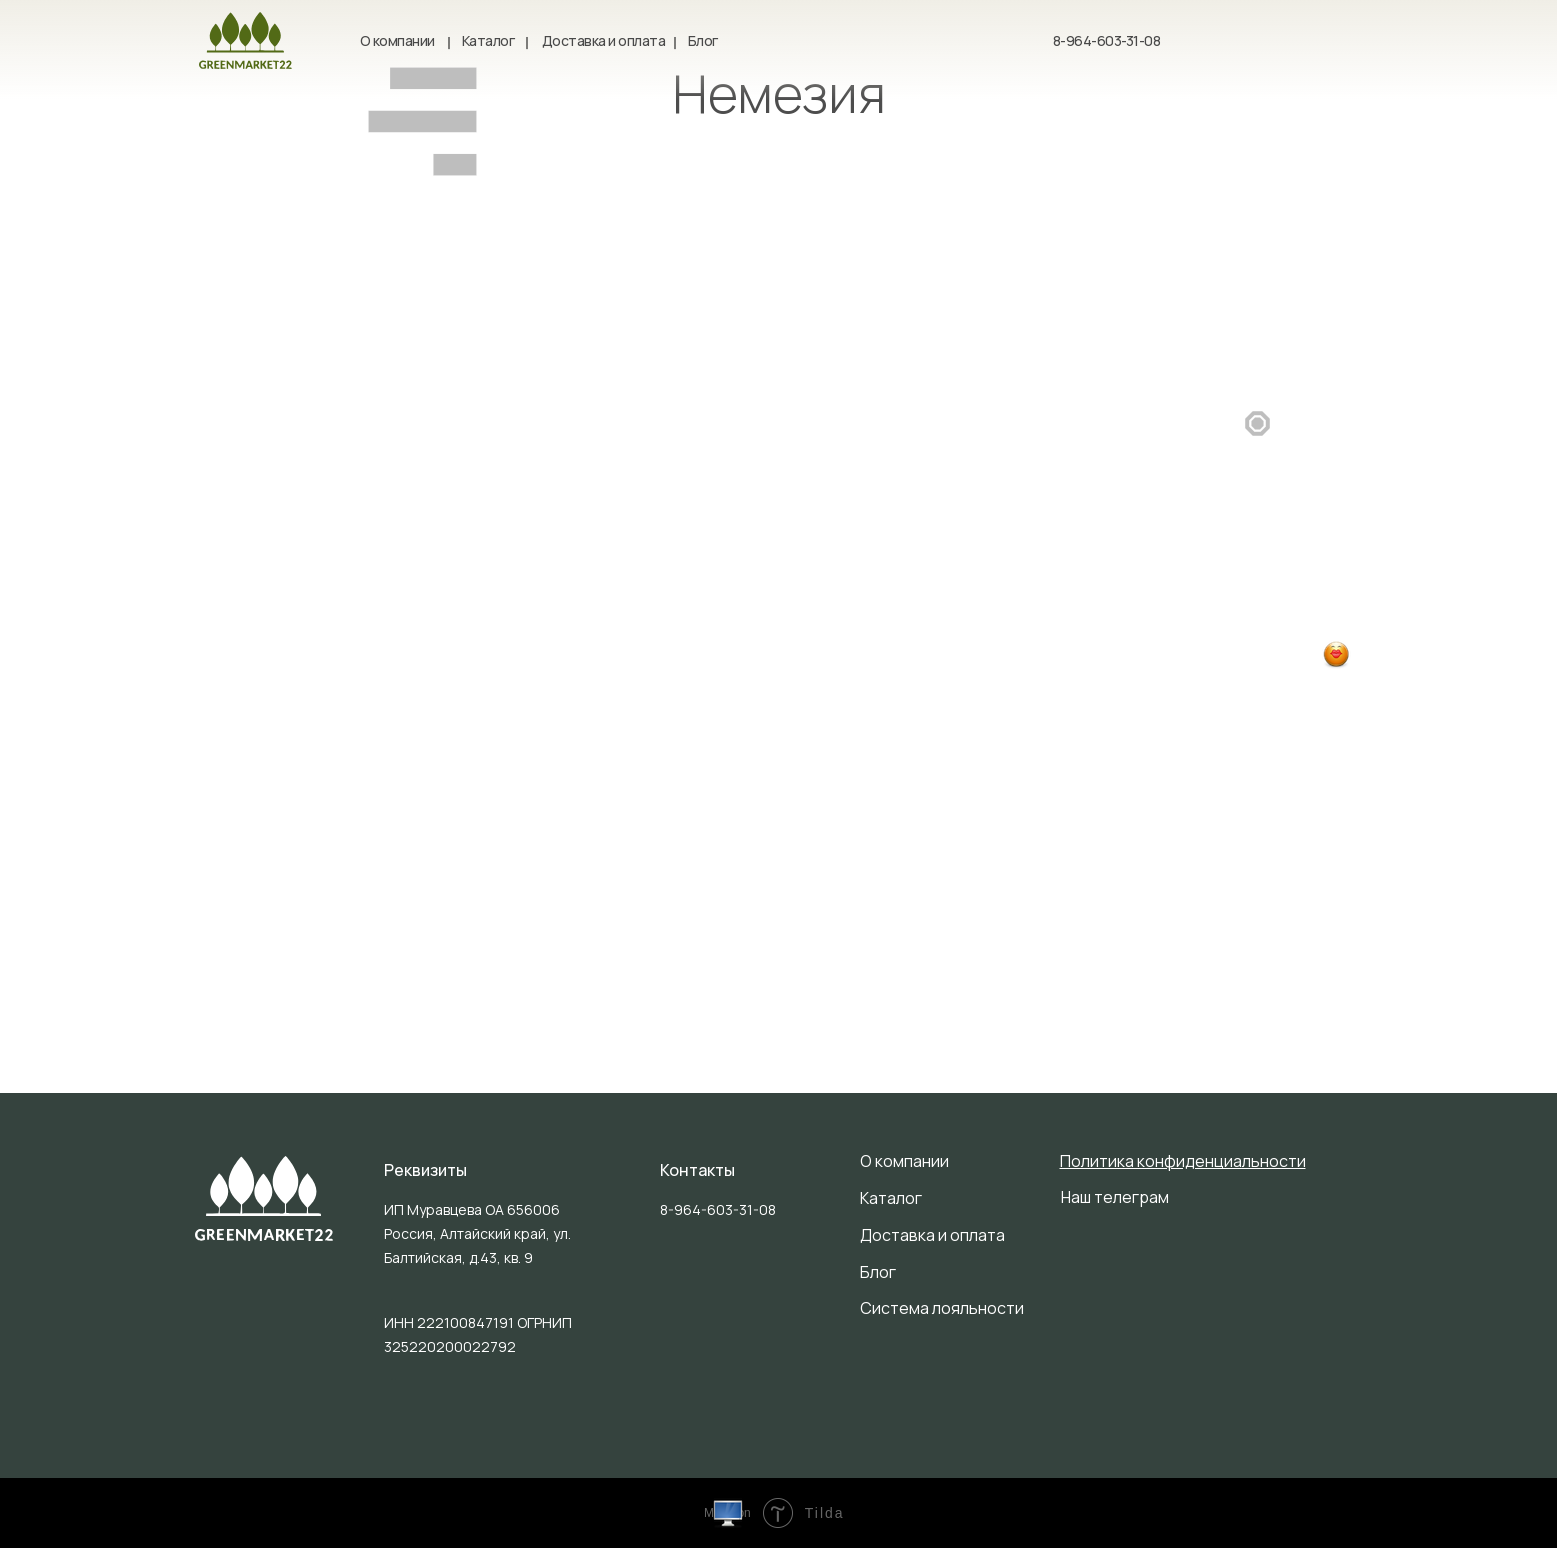 The image size is (1557, 1548). What do you see at coordinates (728, 1513) in the screenshot?
I see `display or monitor settings` at bounding box center [728, 1513].